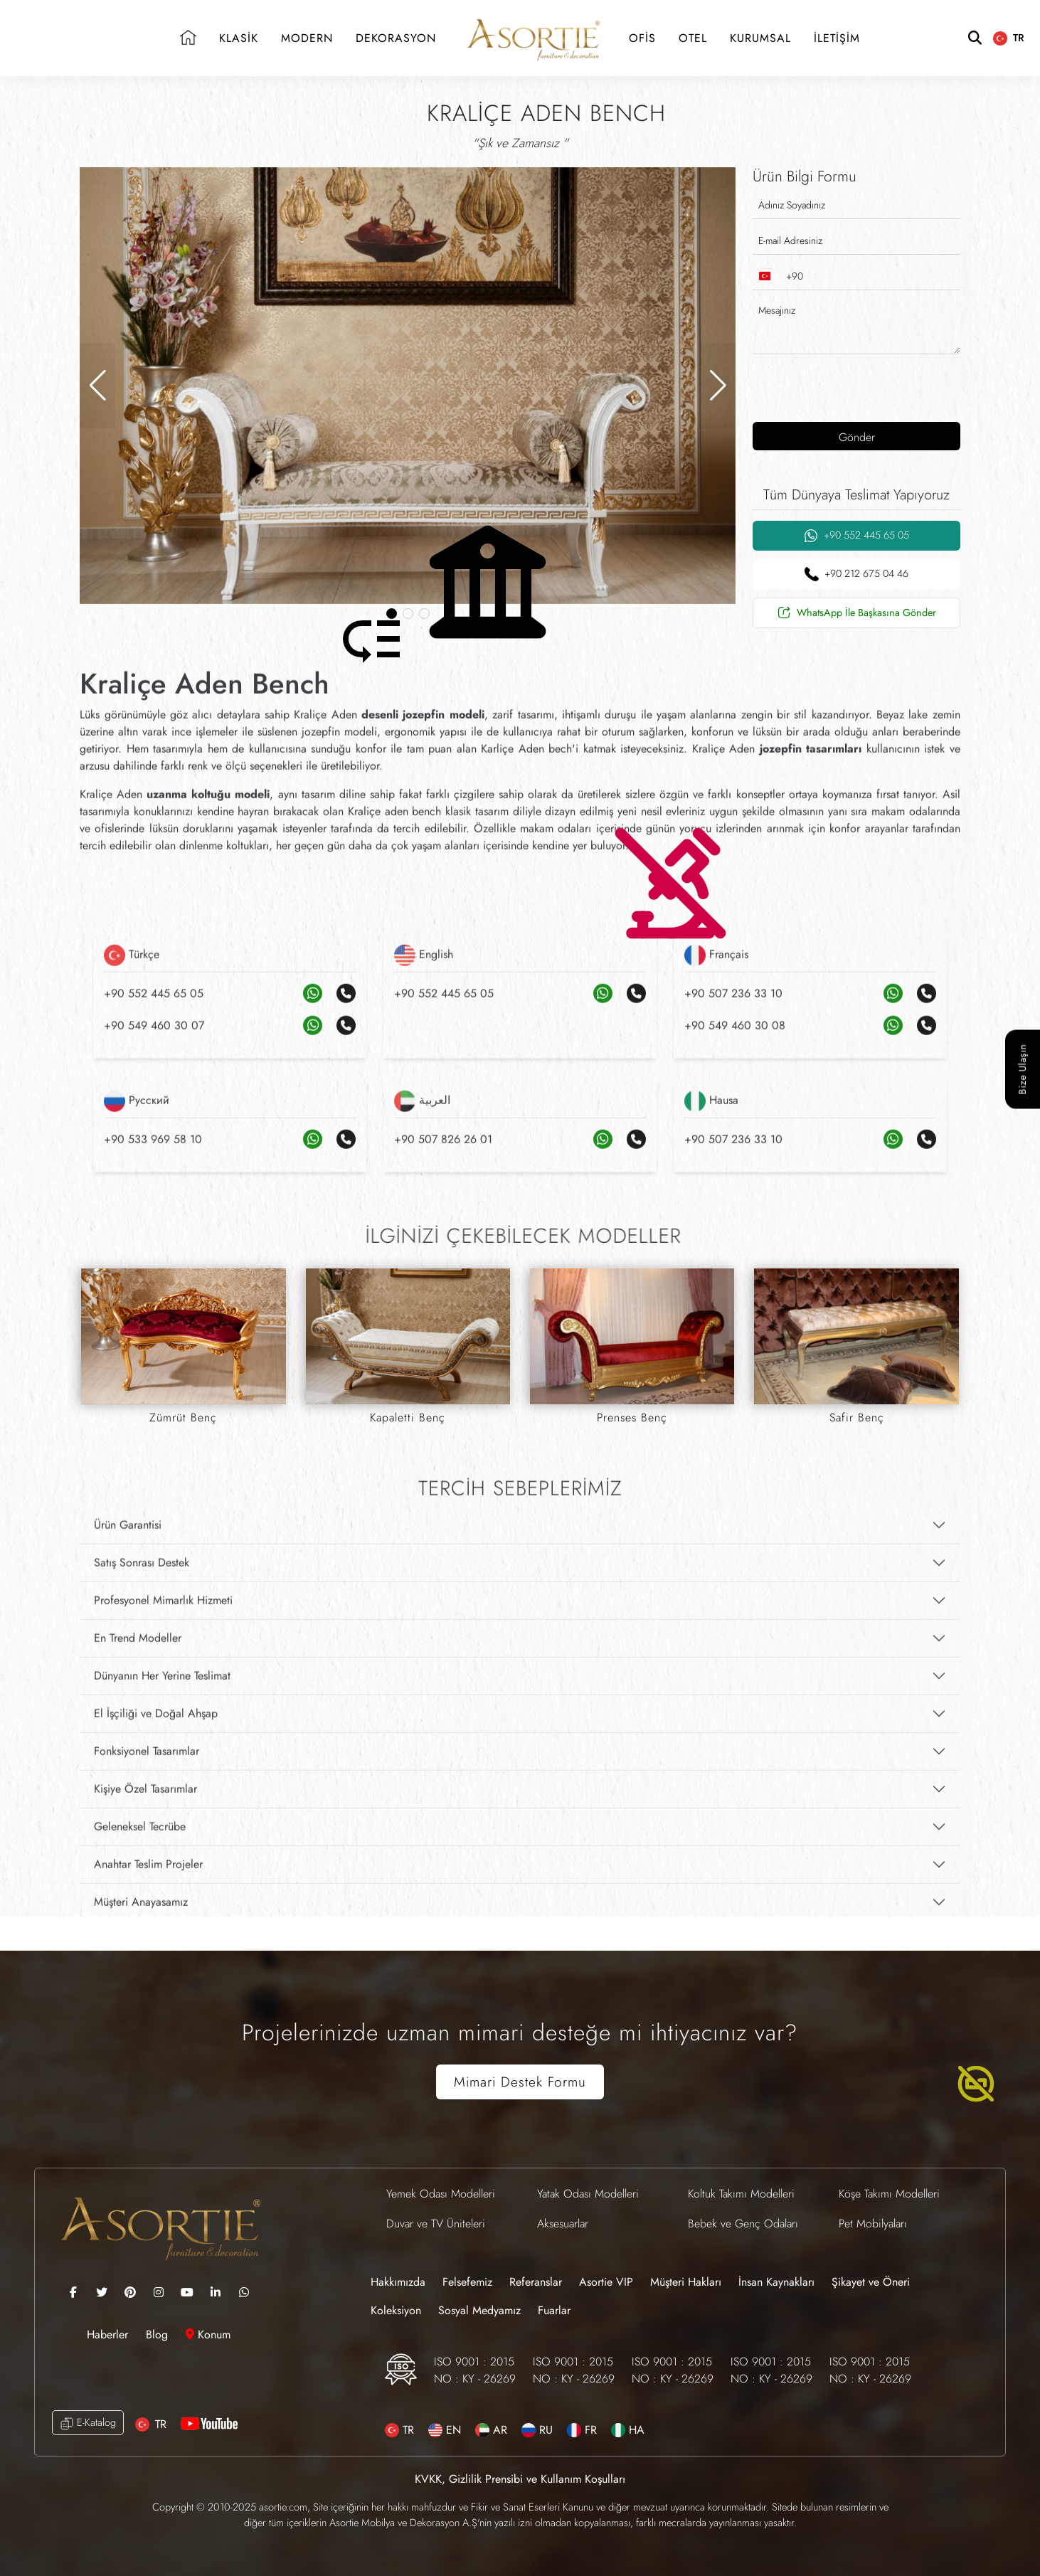 The height and width of the screenshot is (2576, 1040). I want to click on move item to lower priority in a list, so click(371, 640).